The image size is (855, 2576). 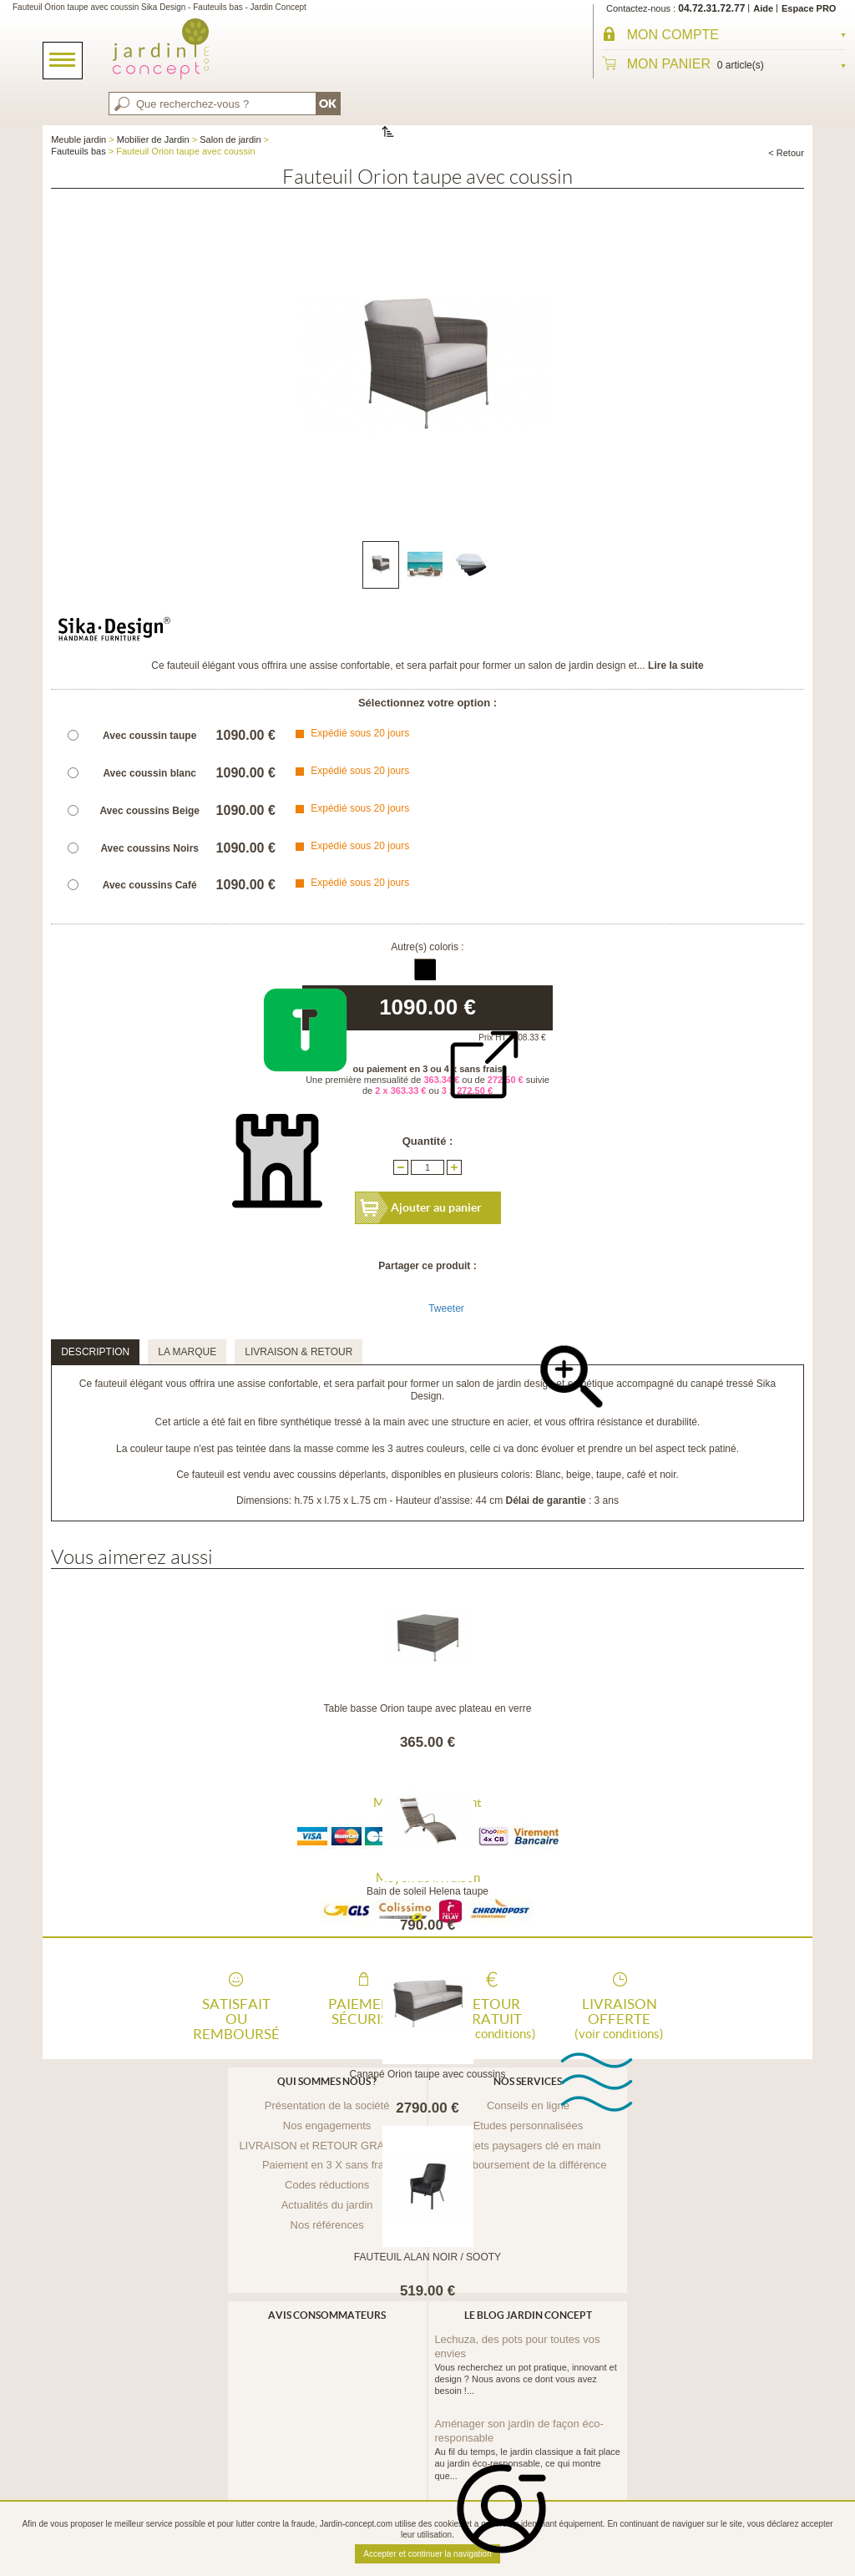 What do you see at coordinates (277, 1159) in the screenshot?
I see `access castle or fortress-themed game content` at bounding box center [277, 1159].